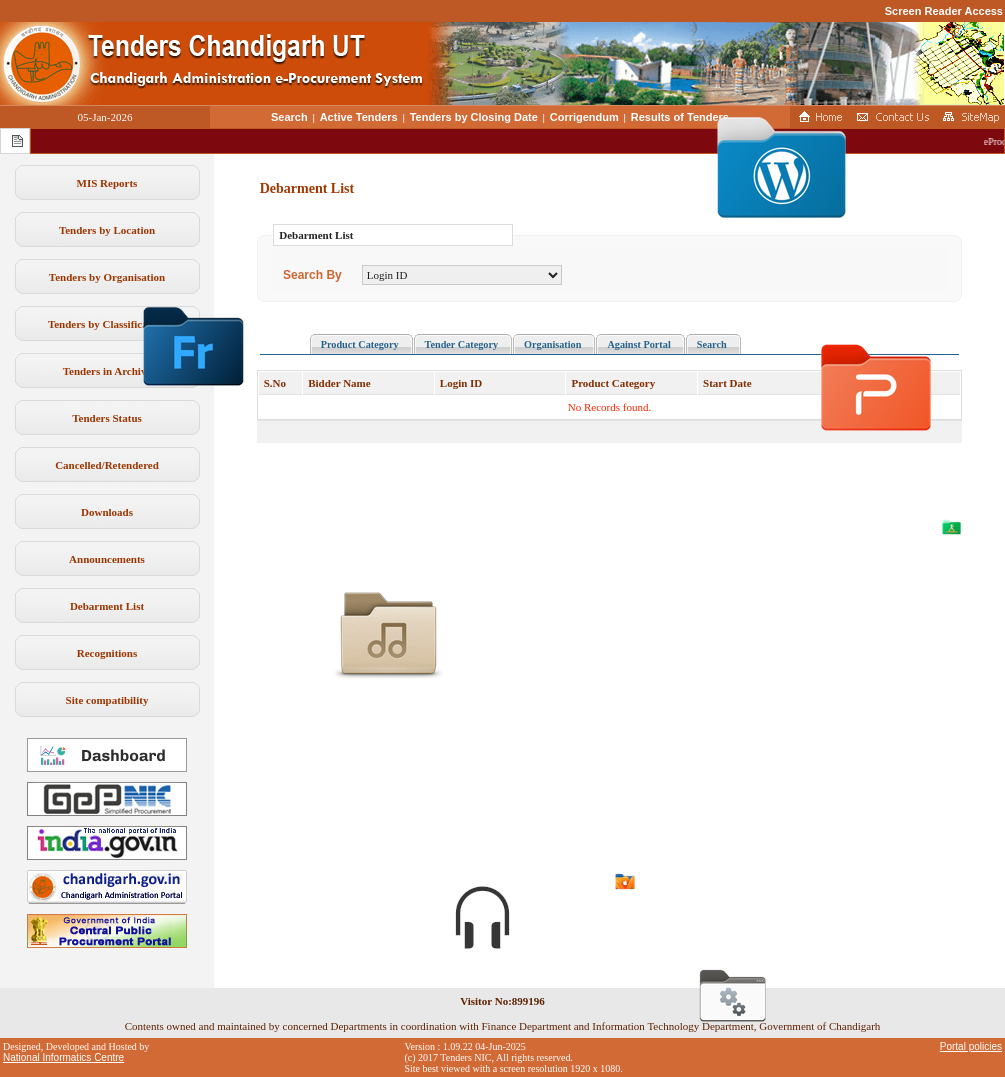  I want to click on open chemistry course materials folder, so click(951, 527).